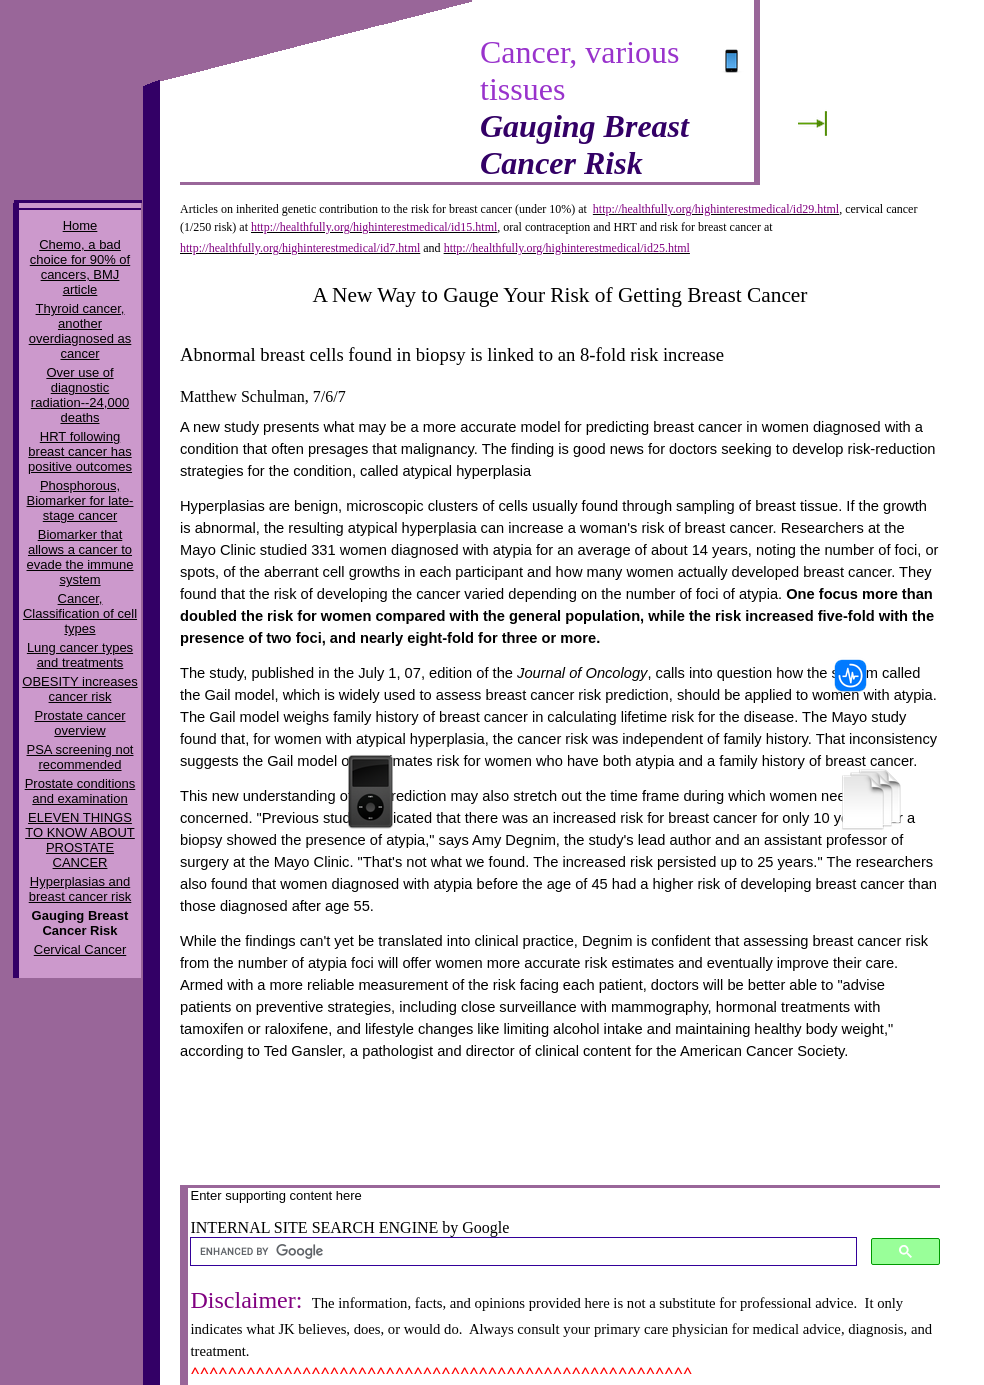  I want to click on jump to the last item in a list, so click(812, 123).